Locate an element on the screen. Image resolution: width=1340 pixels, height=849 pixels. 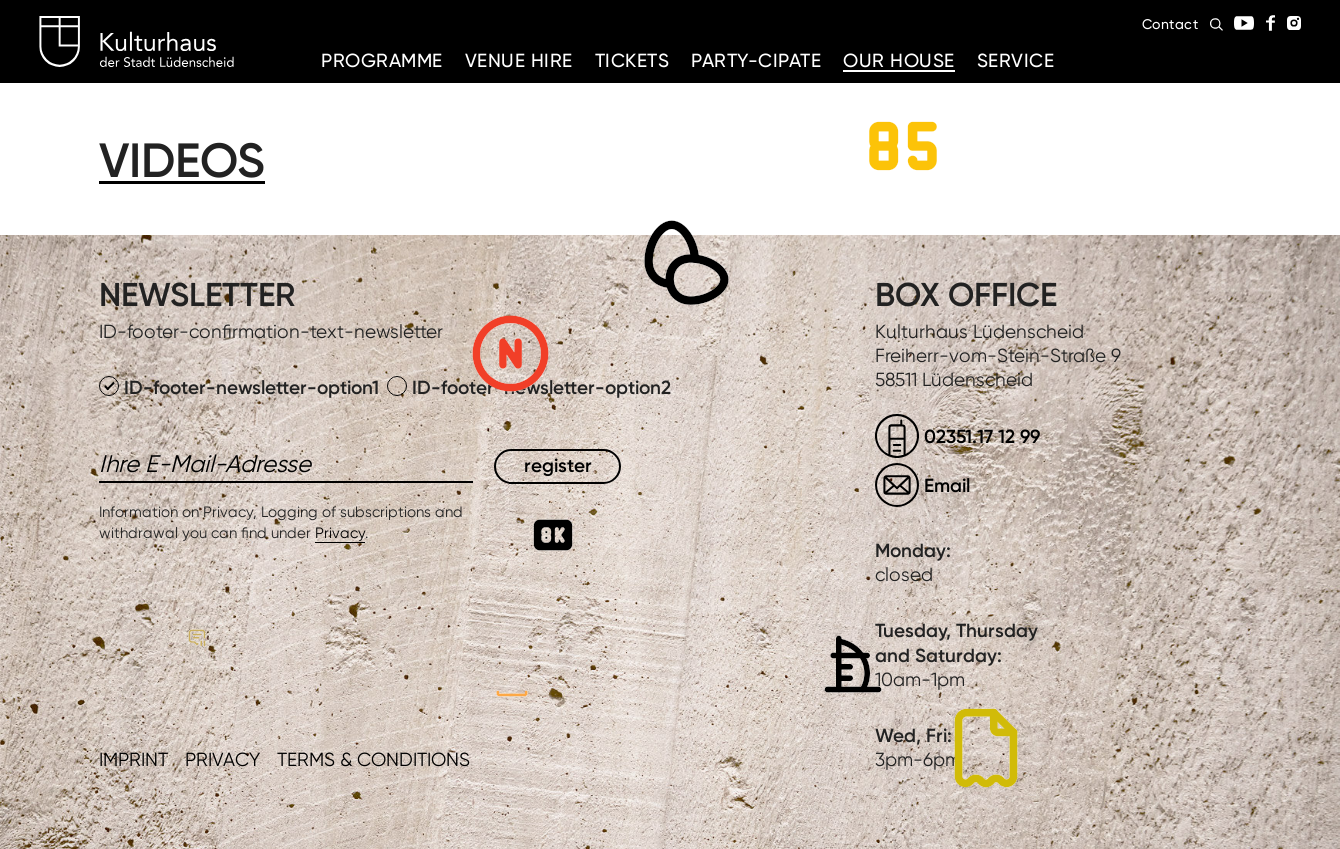
insert a space character is located at coordinates (512, 685).